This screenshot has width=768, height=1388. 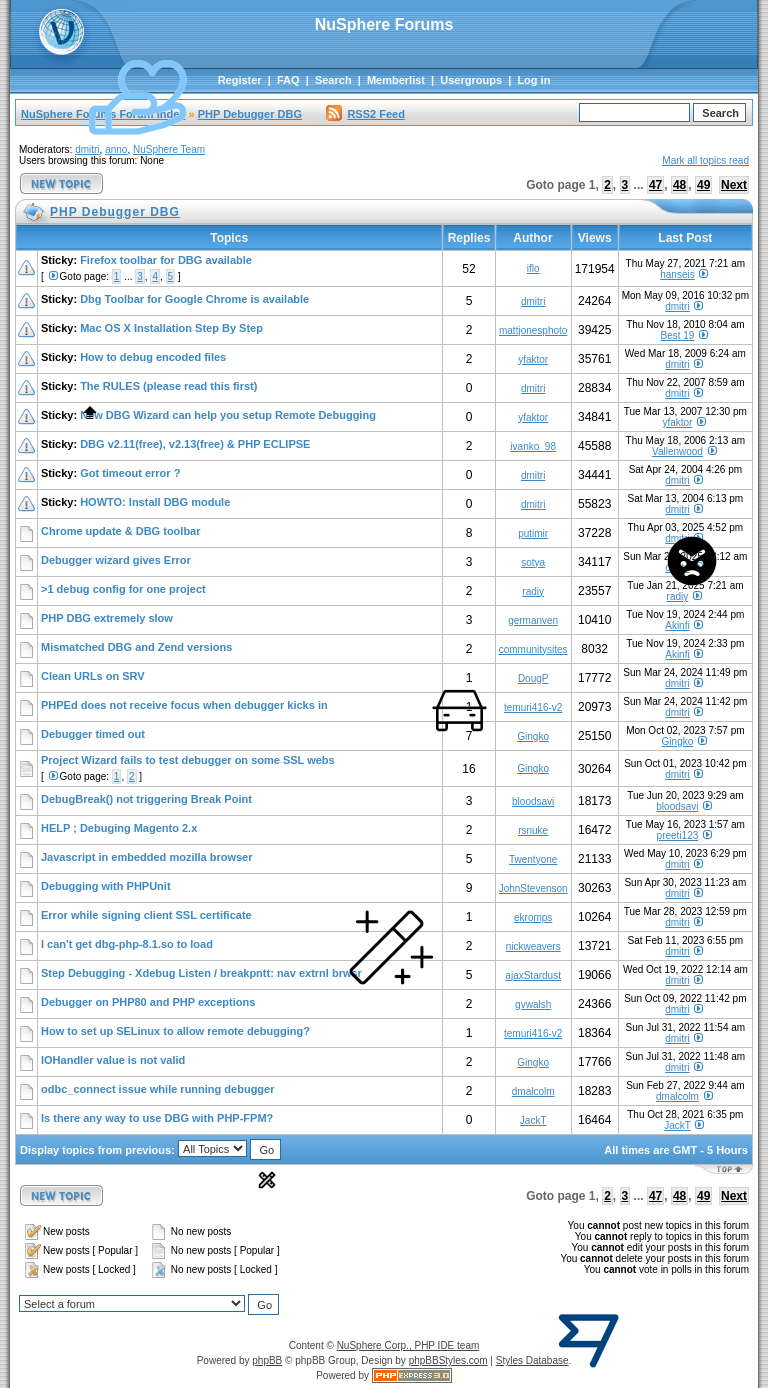 What do you see at coordinates (459, 711) in the screenshot?
I see `access vehicle or transportation options` at bounding box center [459, 711].